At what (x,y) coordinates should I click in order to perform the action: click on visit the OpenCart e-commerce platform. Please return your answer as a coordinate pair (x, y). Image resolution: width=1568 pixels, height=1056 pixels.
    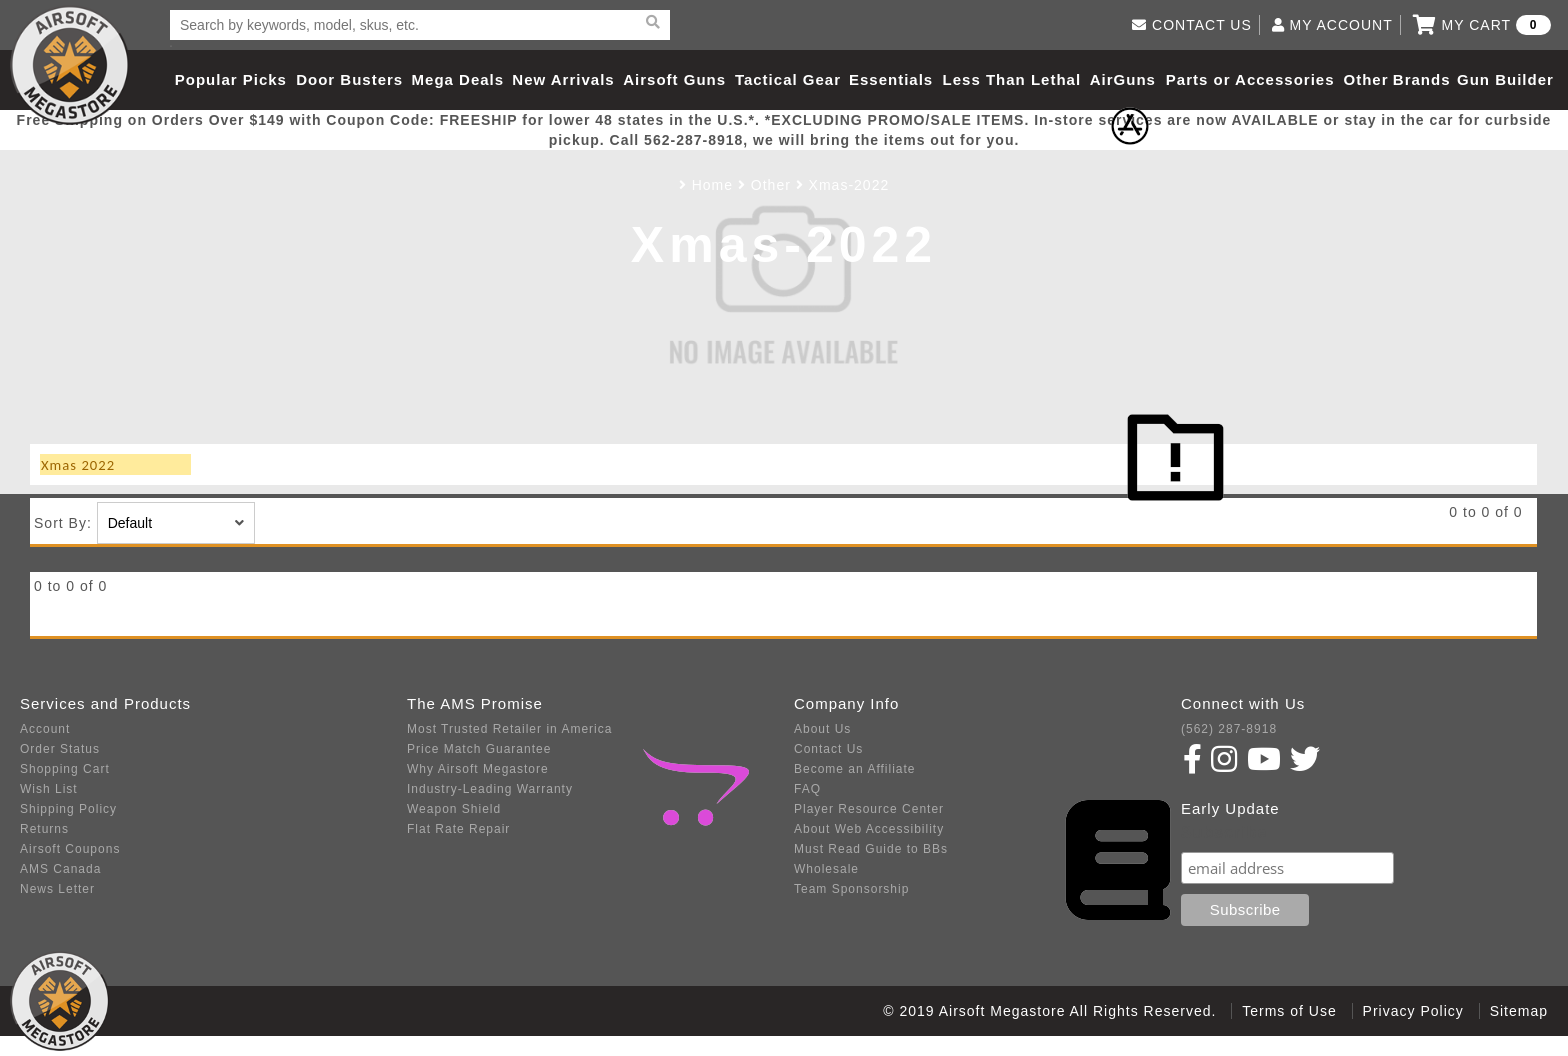
    Looking at the image, I should click on (696, 787).